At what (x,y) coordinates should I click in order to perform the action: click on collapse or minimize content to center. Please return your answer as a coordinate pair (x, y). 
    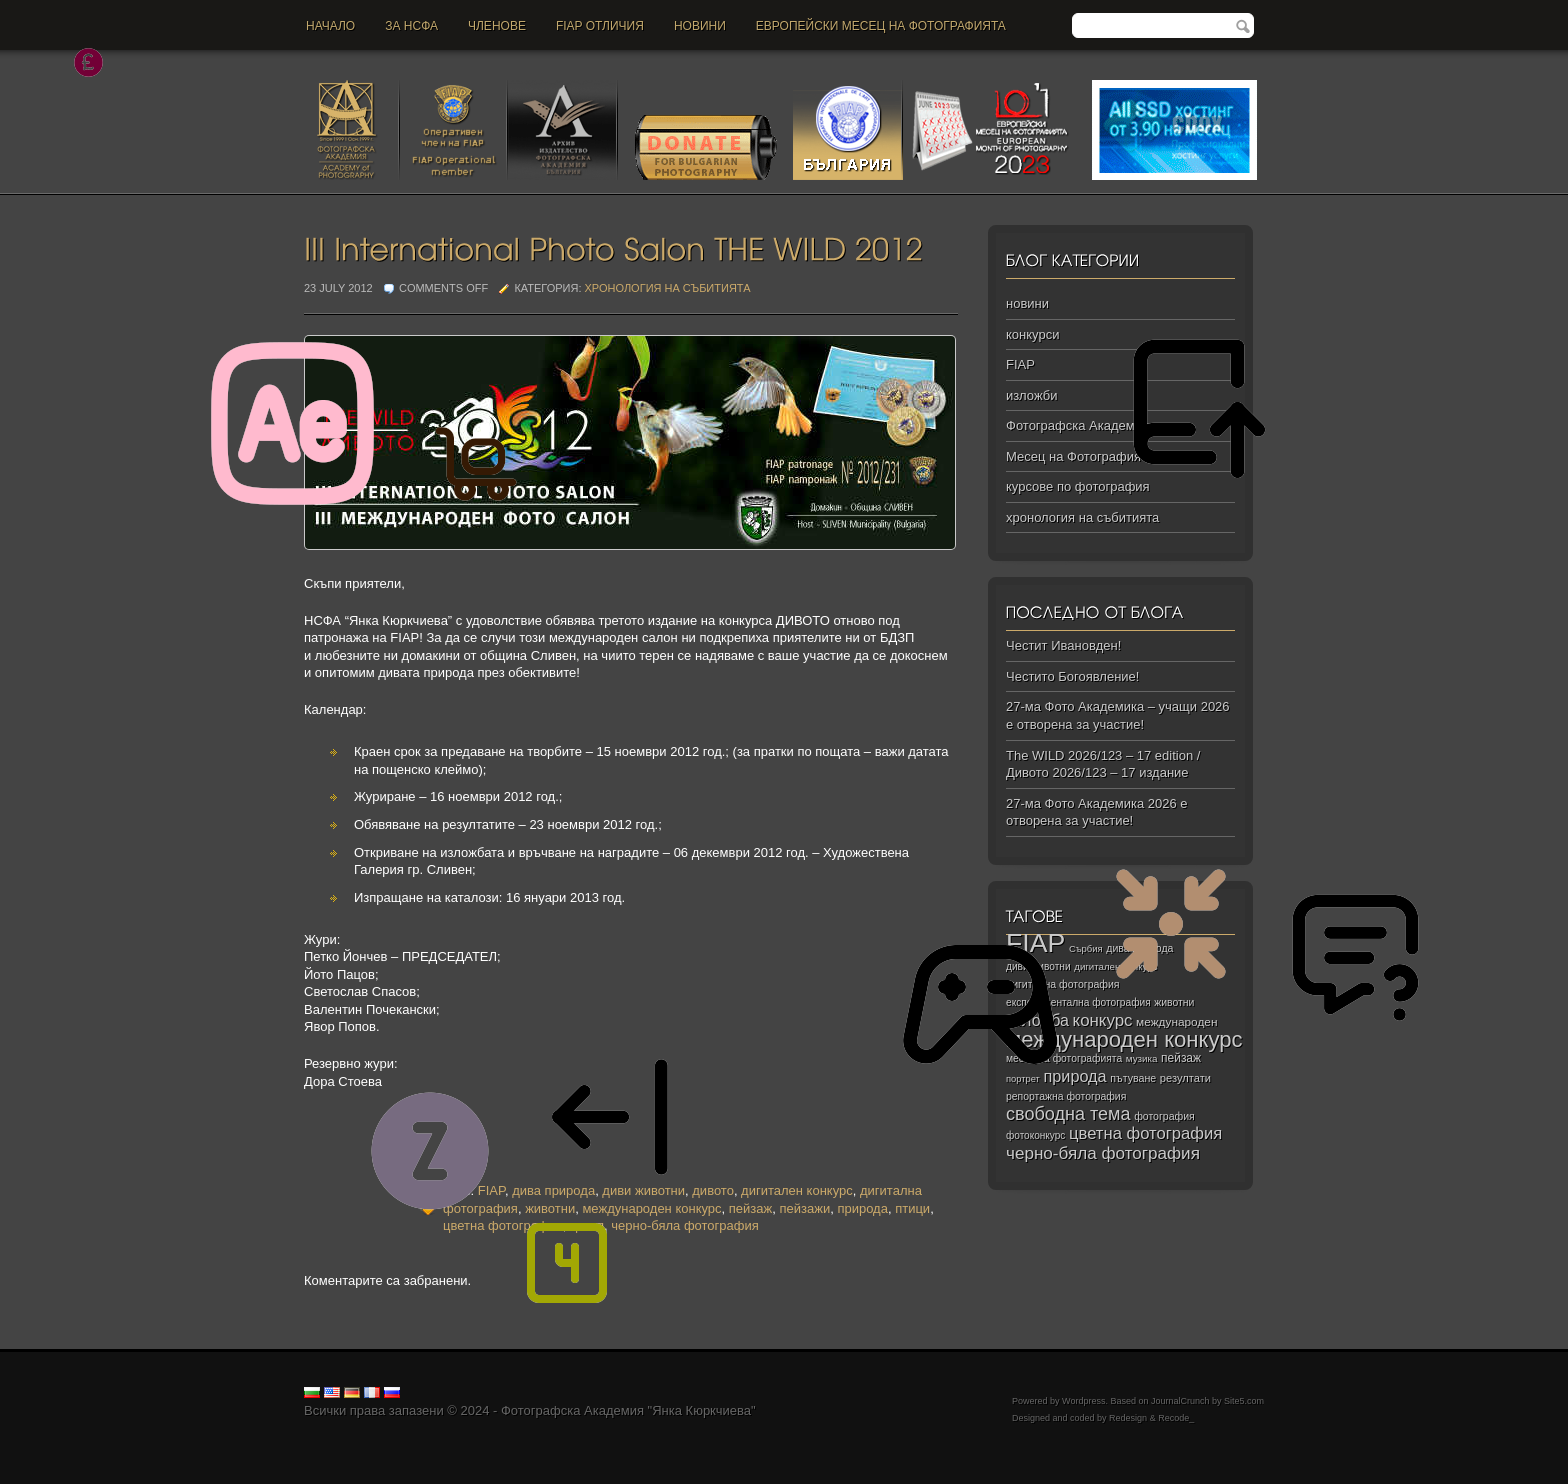
    Looking at the image, I should click on (1171, 924).